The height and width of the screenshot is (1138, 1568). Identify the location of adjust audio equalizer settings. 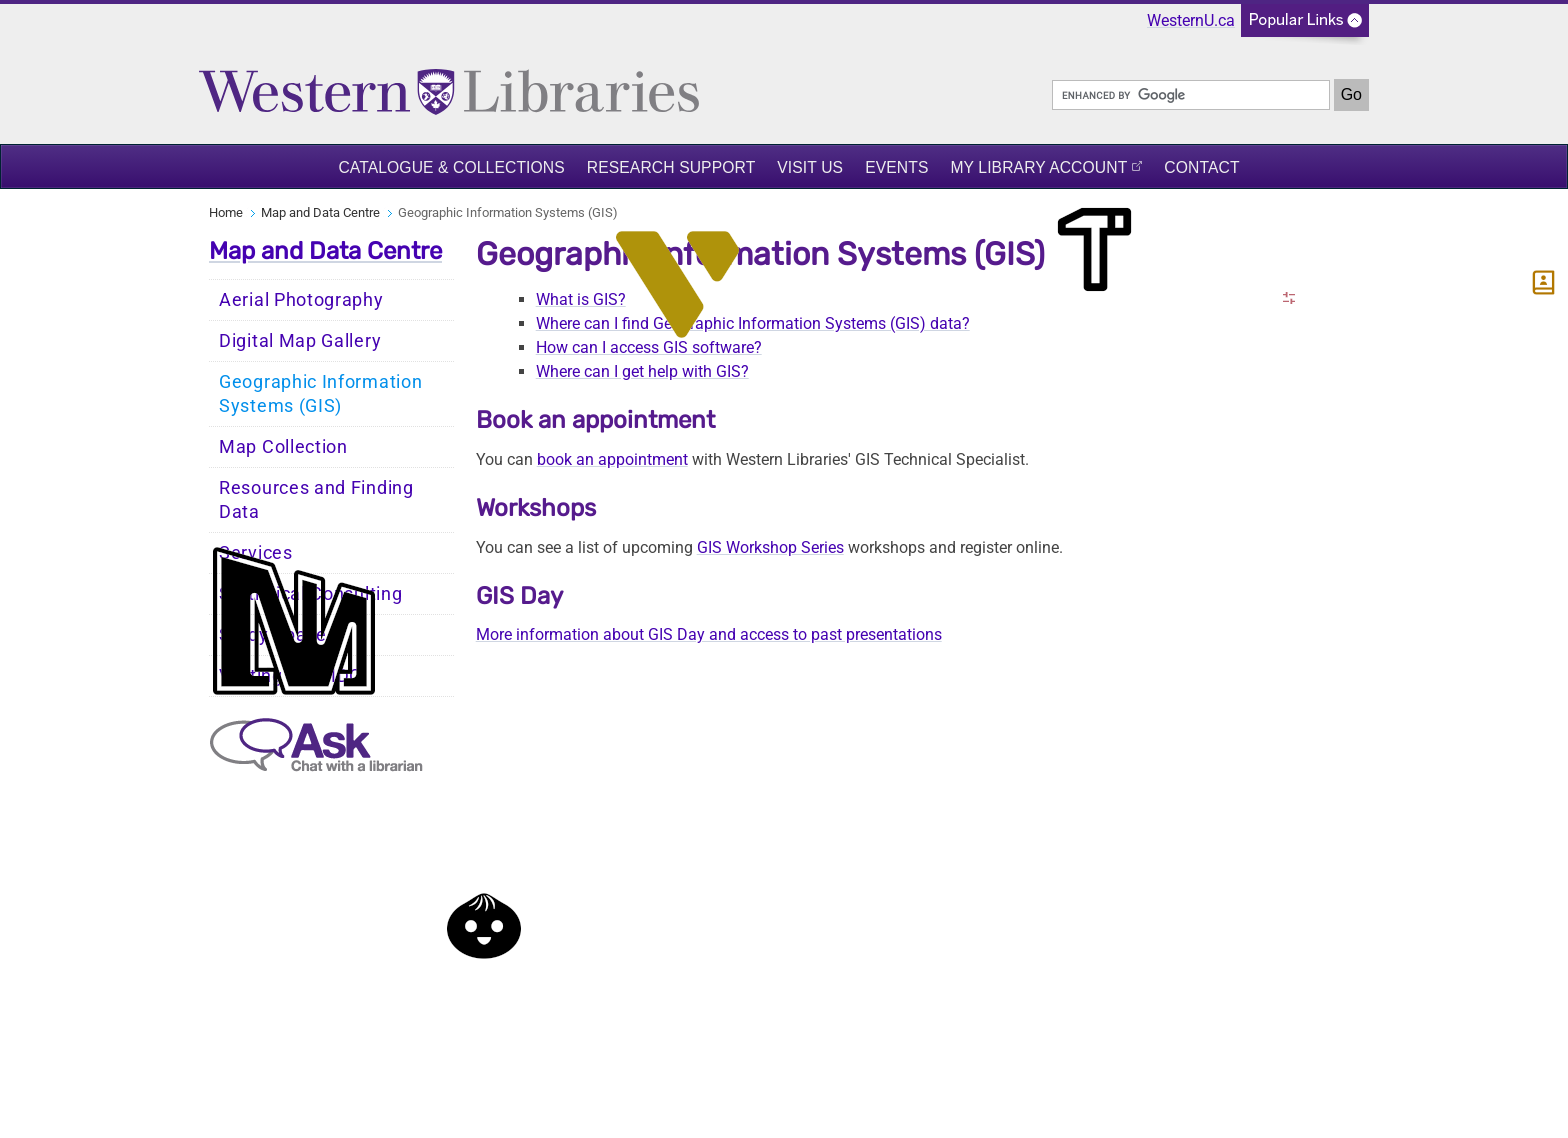
(1289, 298).